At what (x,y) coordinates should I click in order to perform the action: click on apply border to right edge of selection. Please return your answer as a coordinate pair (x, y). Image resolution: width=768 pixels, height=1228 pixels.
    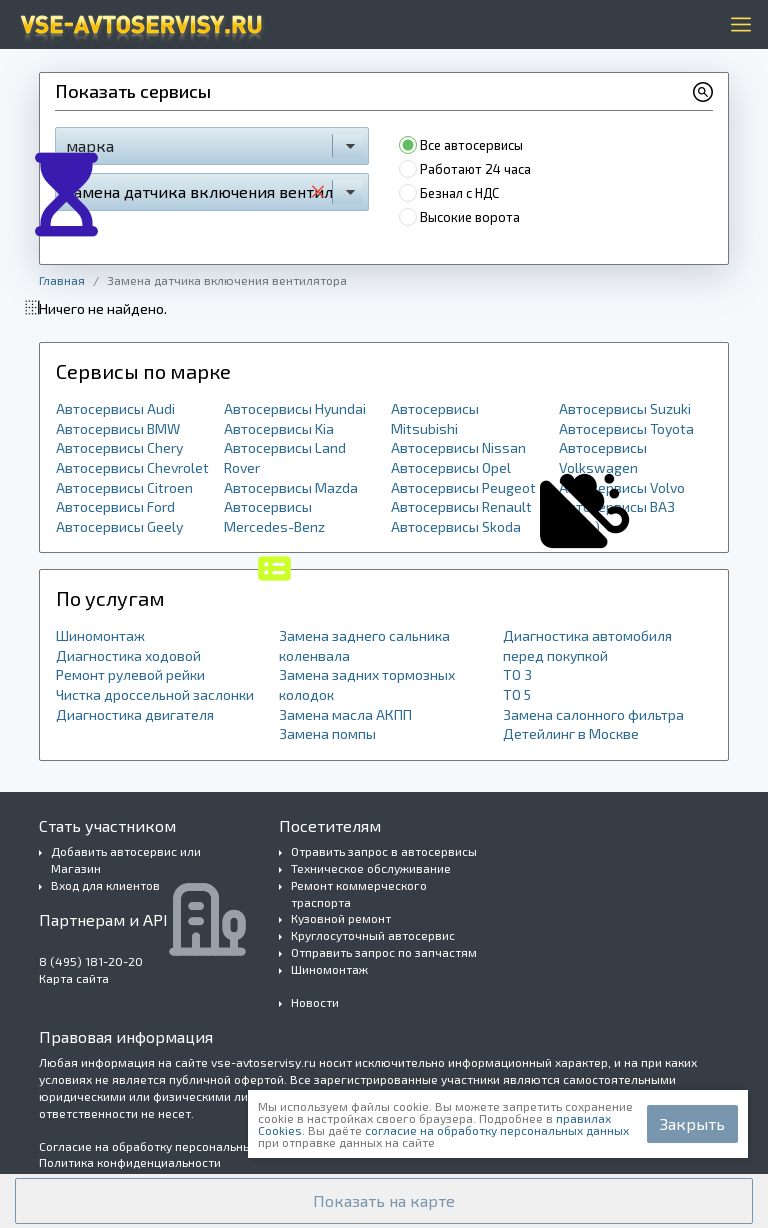
    Looking at the image, I should click on (32, 307).